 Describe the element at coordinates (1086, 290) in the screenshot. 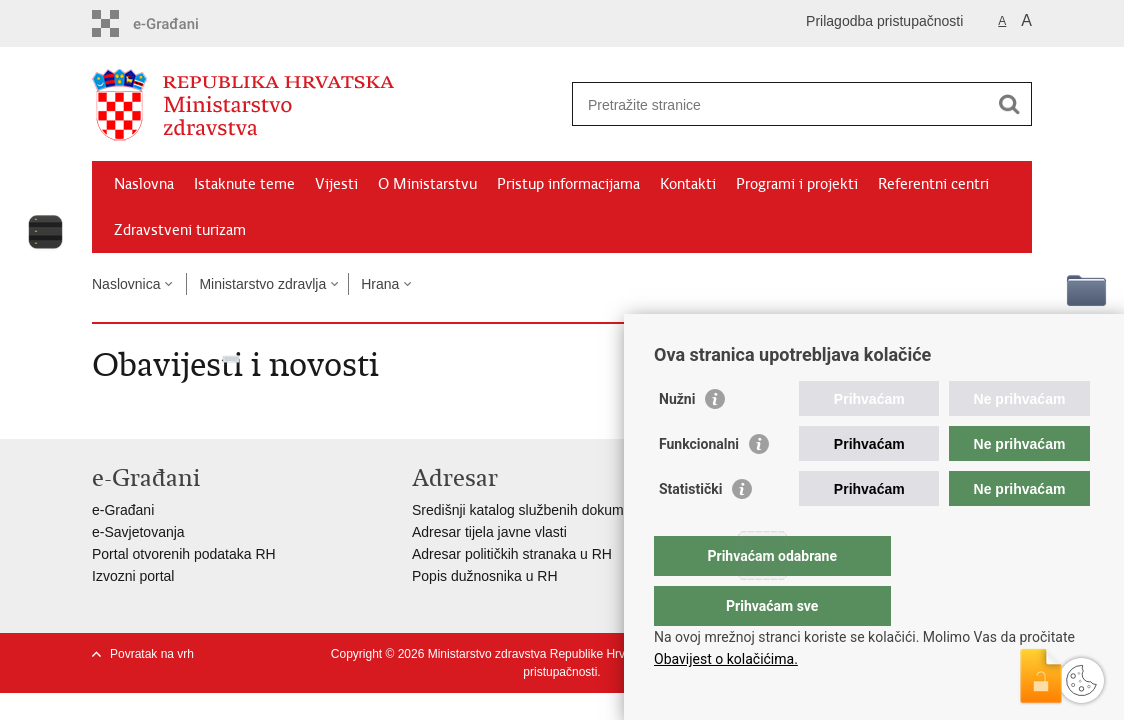

I see `open folder to view contents` at that location.